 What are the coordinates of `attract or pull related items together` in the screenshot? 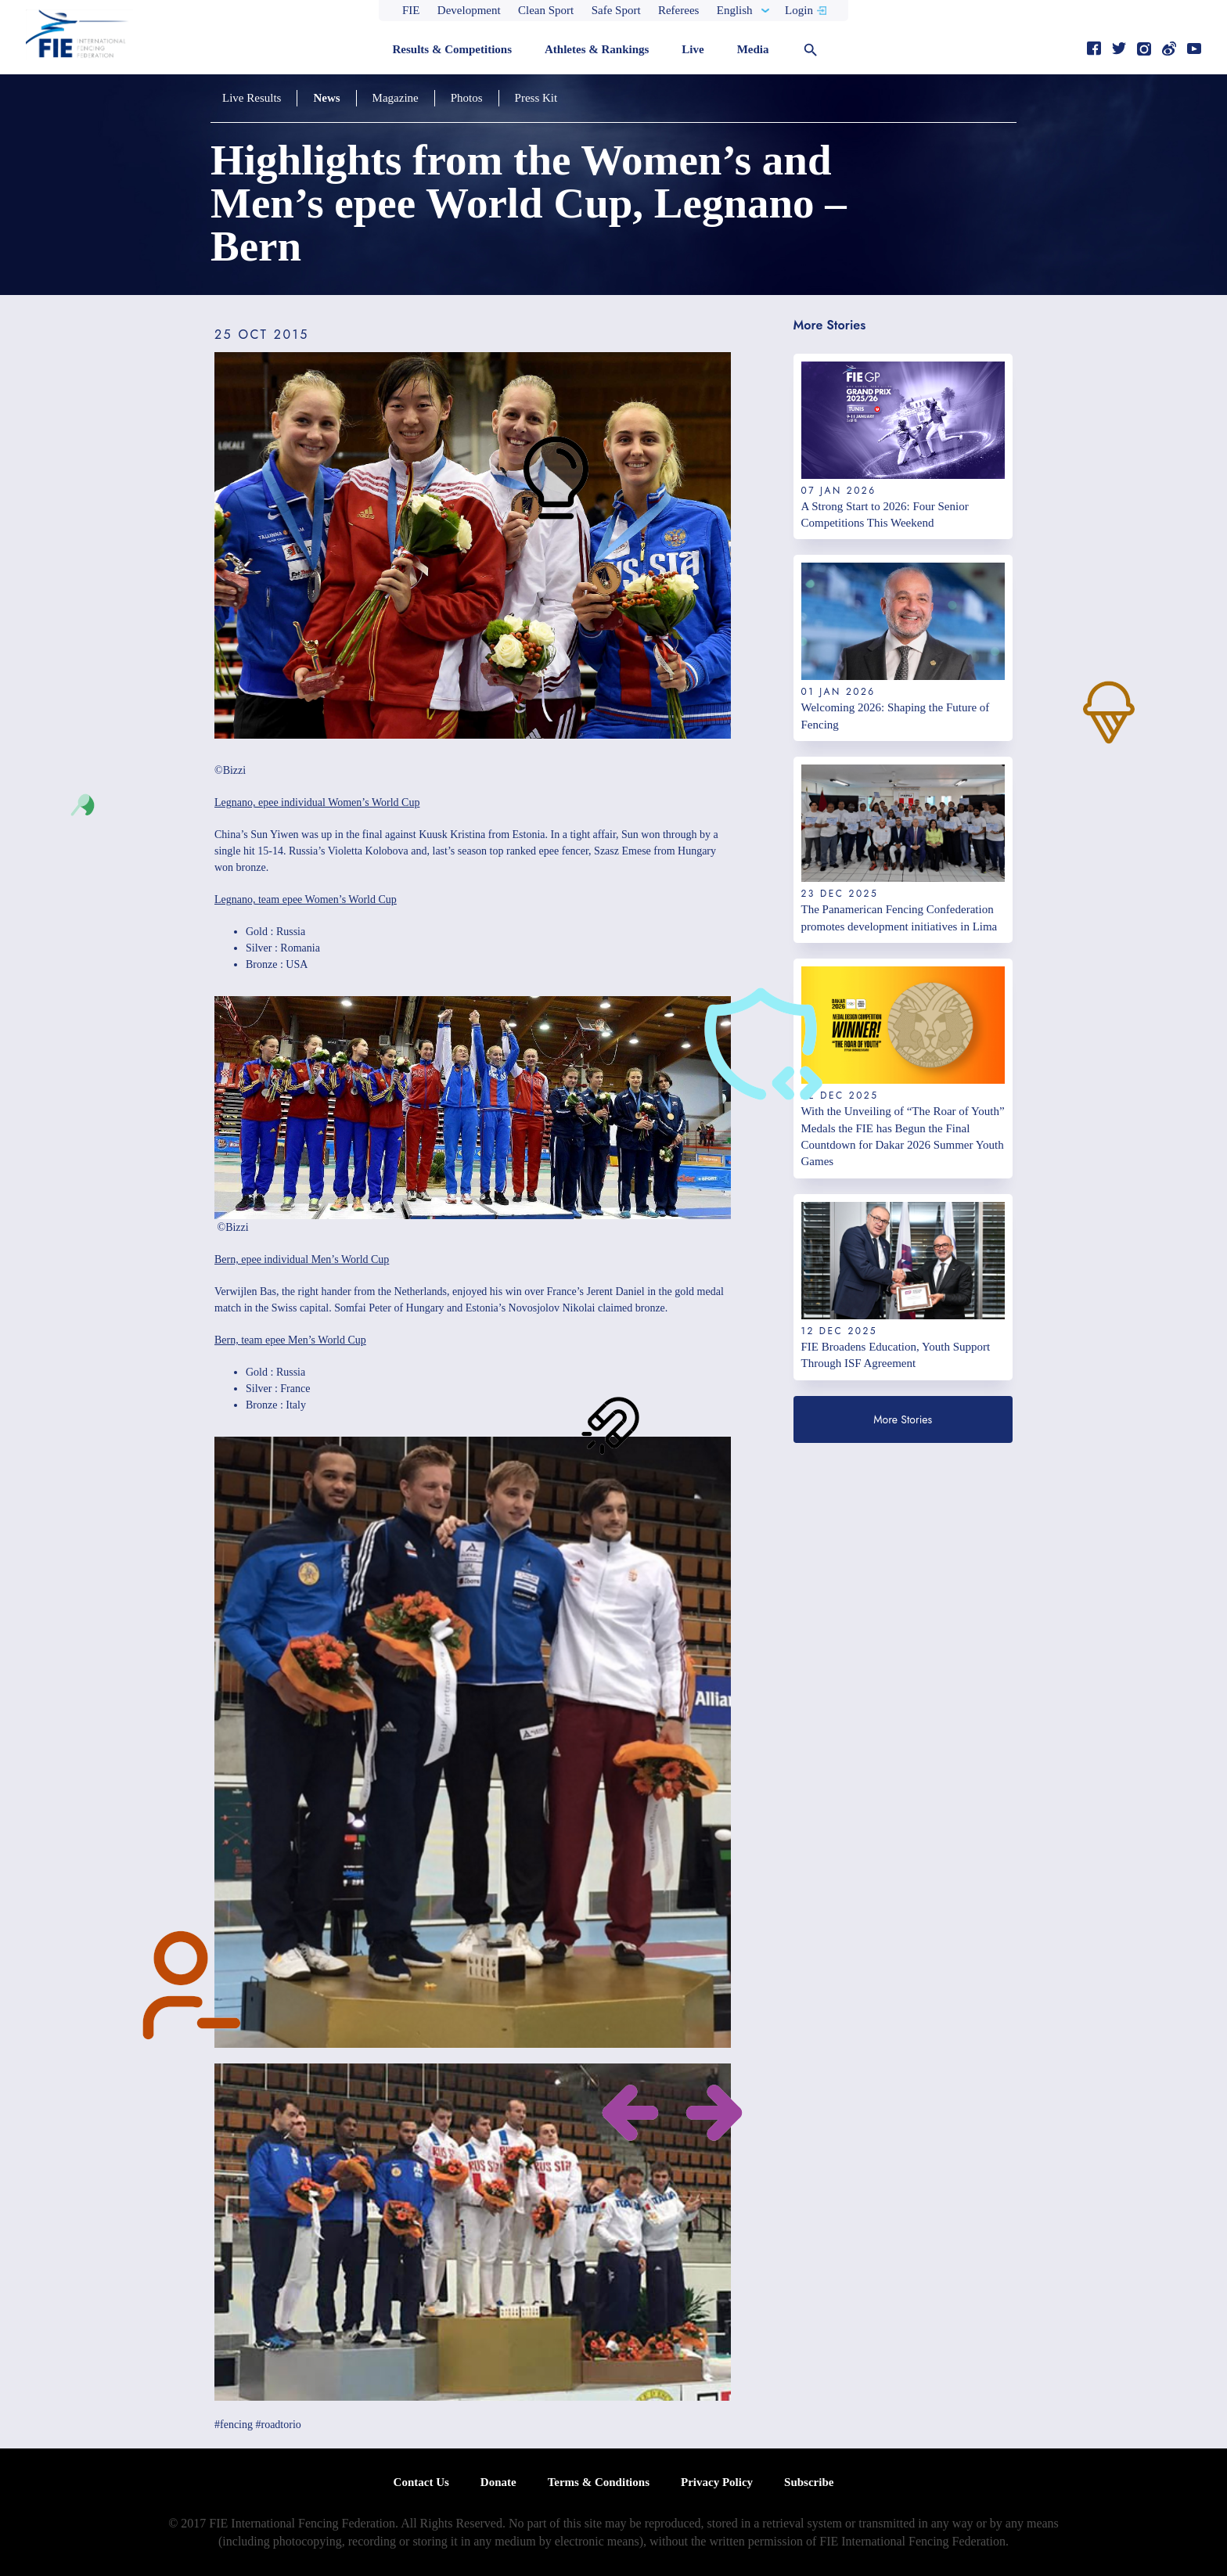 It's located at (610, 1426).